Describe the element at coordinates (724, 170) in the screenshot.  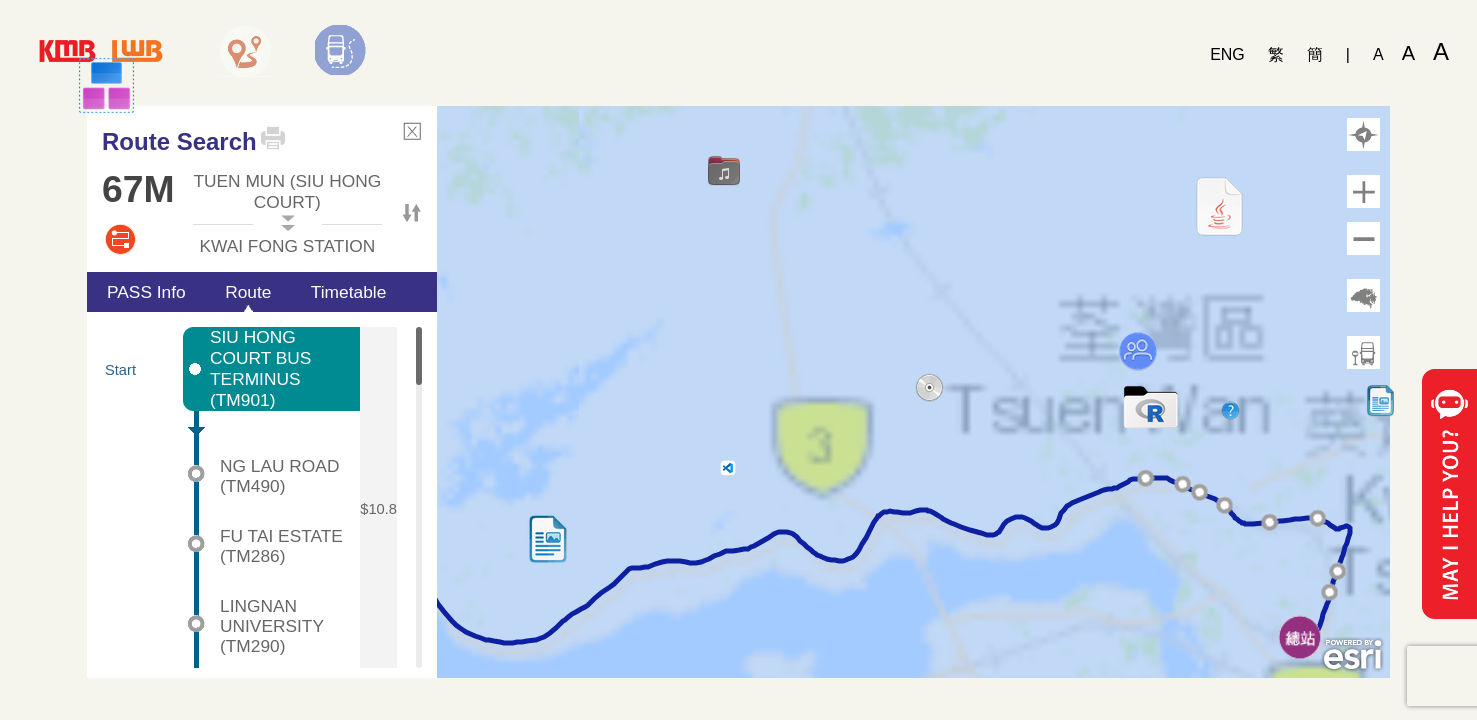
I see `open your music folder` at that location.